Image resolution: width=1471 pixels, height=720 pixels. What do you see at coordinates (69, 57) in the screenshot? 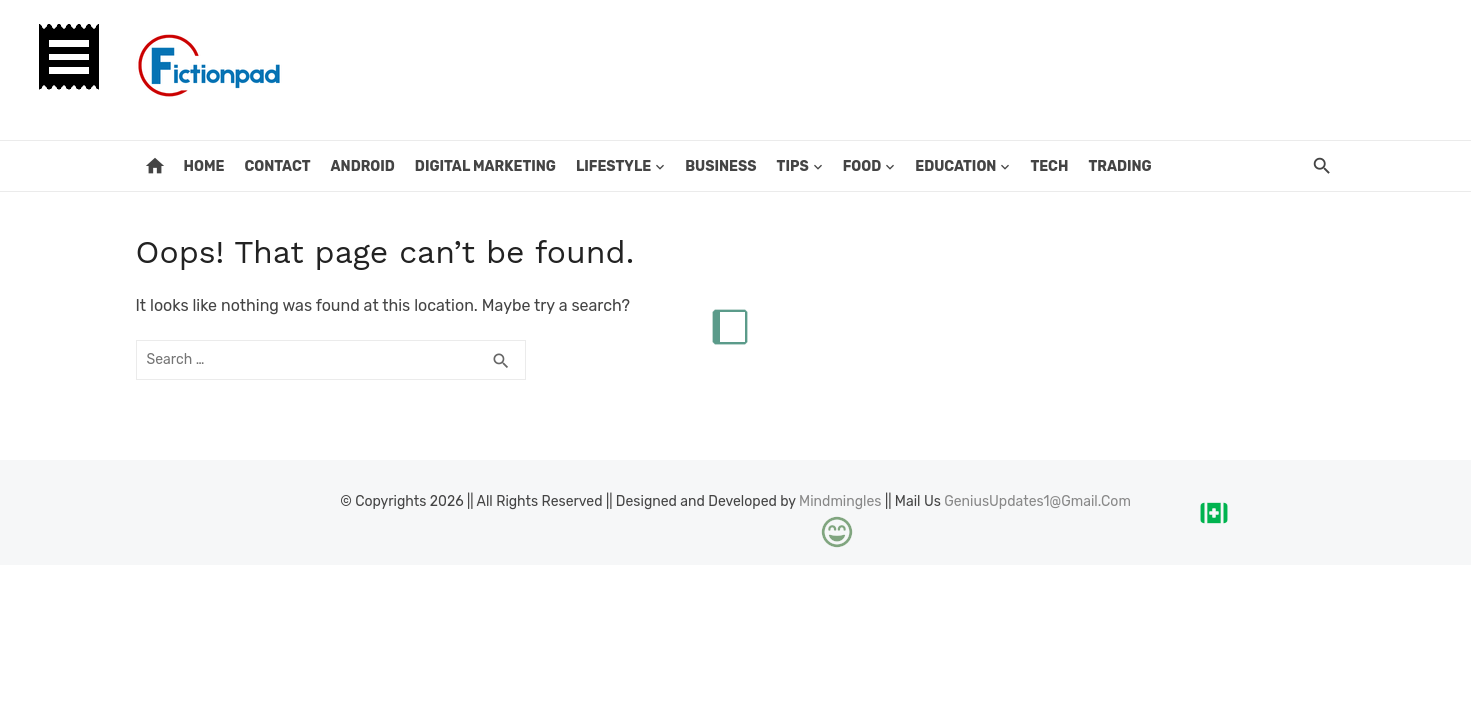
I see `view purchase receipt or transaction history` at bounding box center [69, 57].